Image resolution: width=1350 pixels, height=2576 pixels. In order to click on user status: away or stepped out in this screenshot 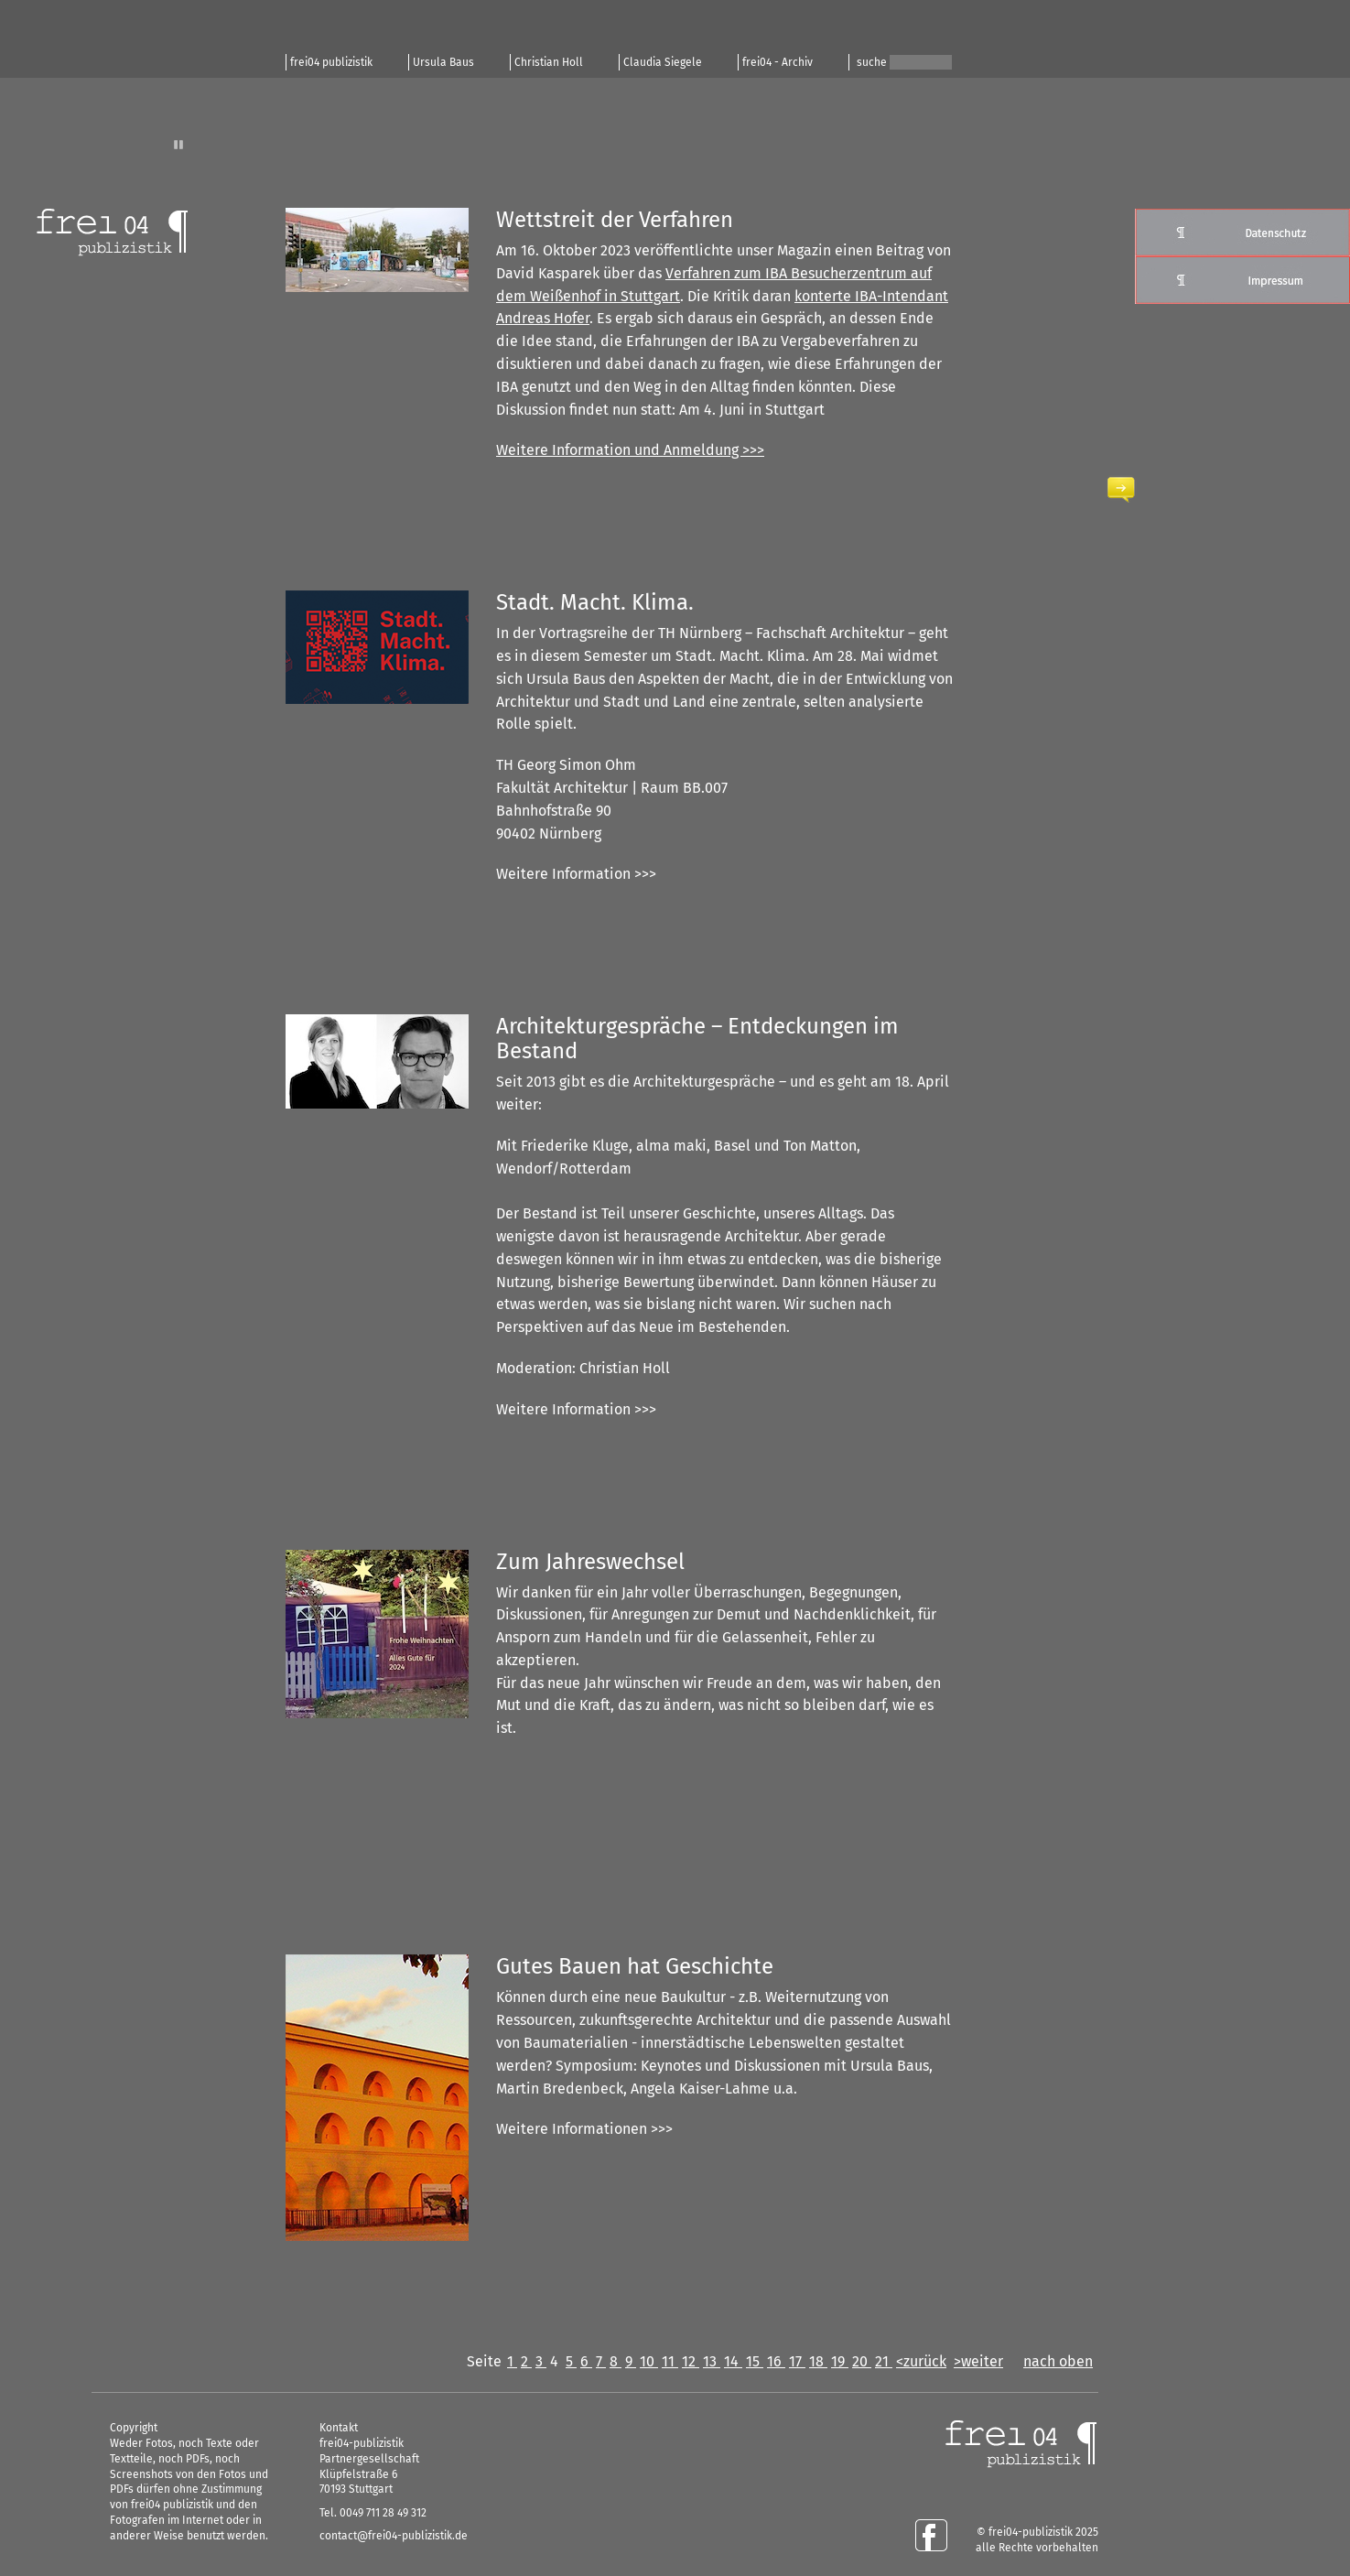, I will do `click(1121, 490)`.